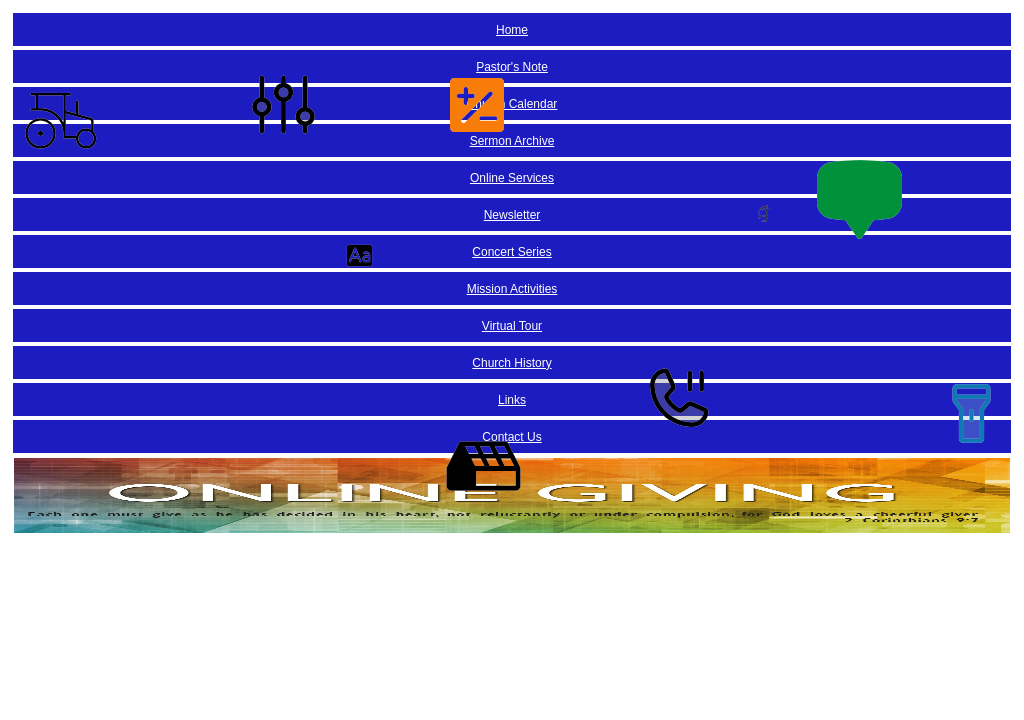 The height and width of the screenshot is (720, 1024). I want to click on open chat or messaging, so click(859, 199).